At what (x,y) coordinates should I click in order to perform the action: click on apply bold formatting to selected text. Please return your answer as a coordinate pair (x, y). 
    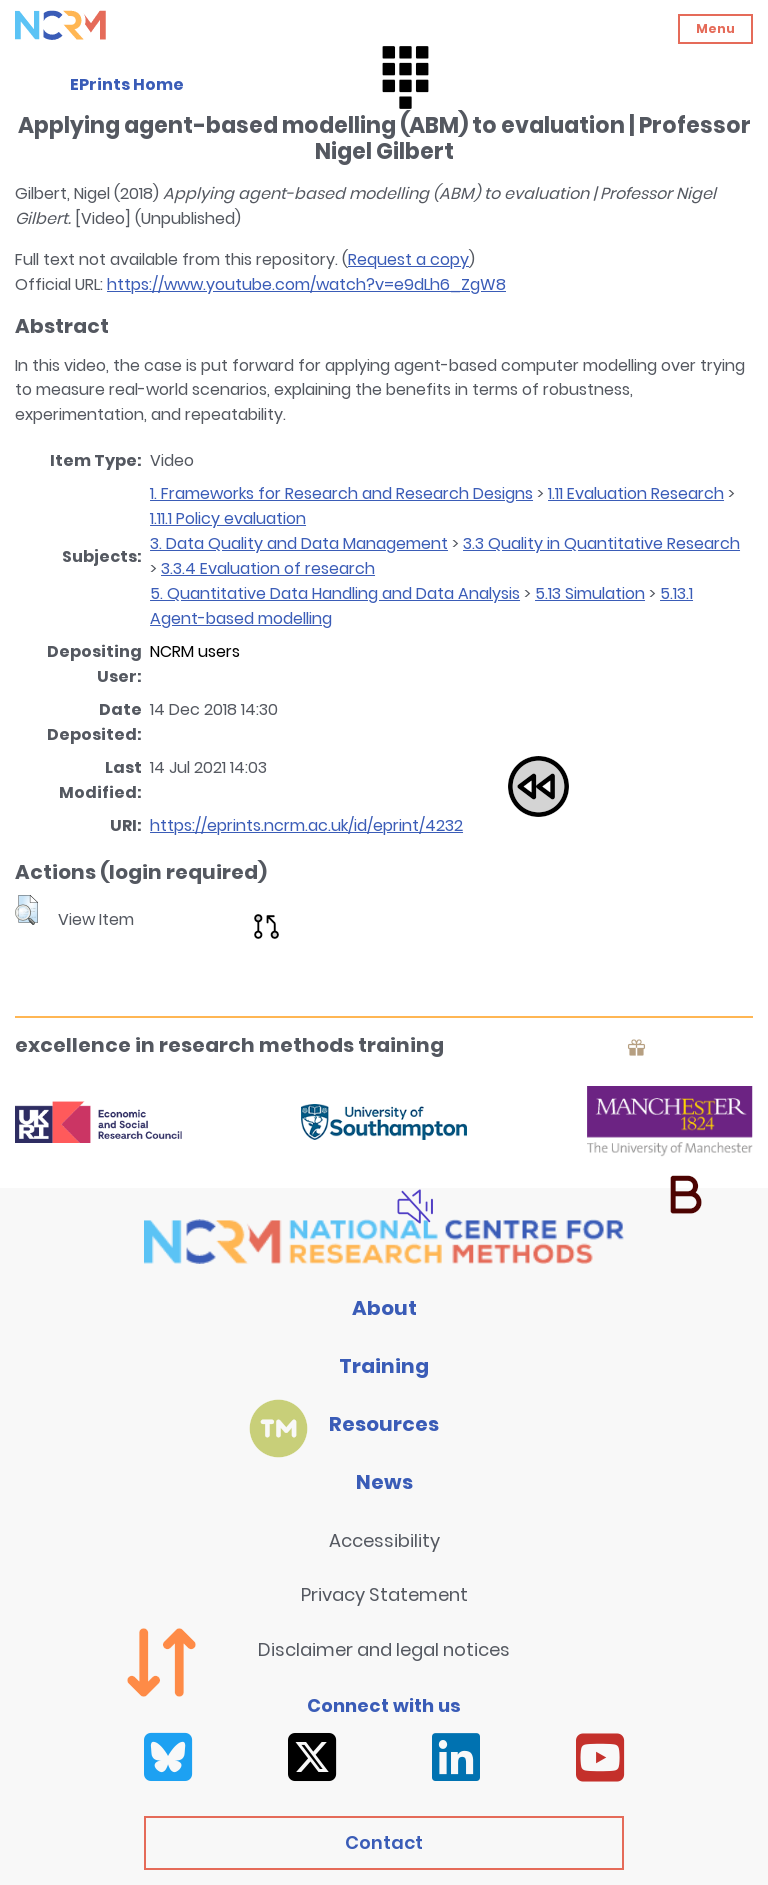
    Looking at the image, I should click on (683, 1195).